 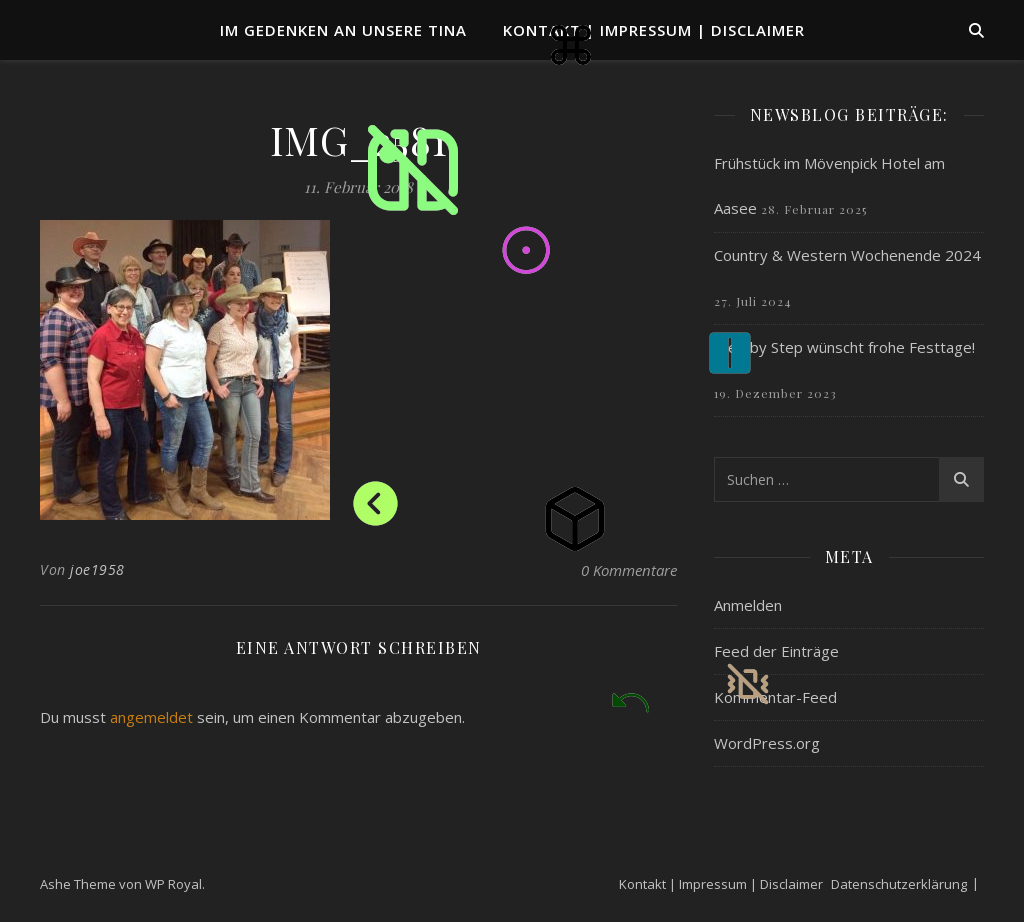 I want to click on disable vibration mode, so click(x=748, y=684).